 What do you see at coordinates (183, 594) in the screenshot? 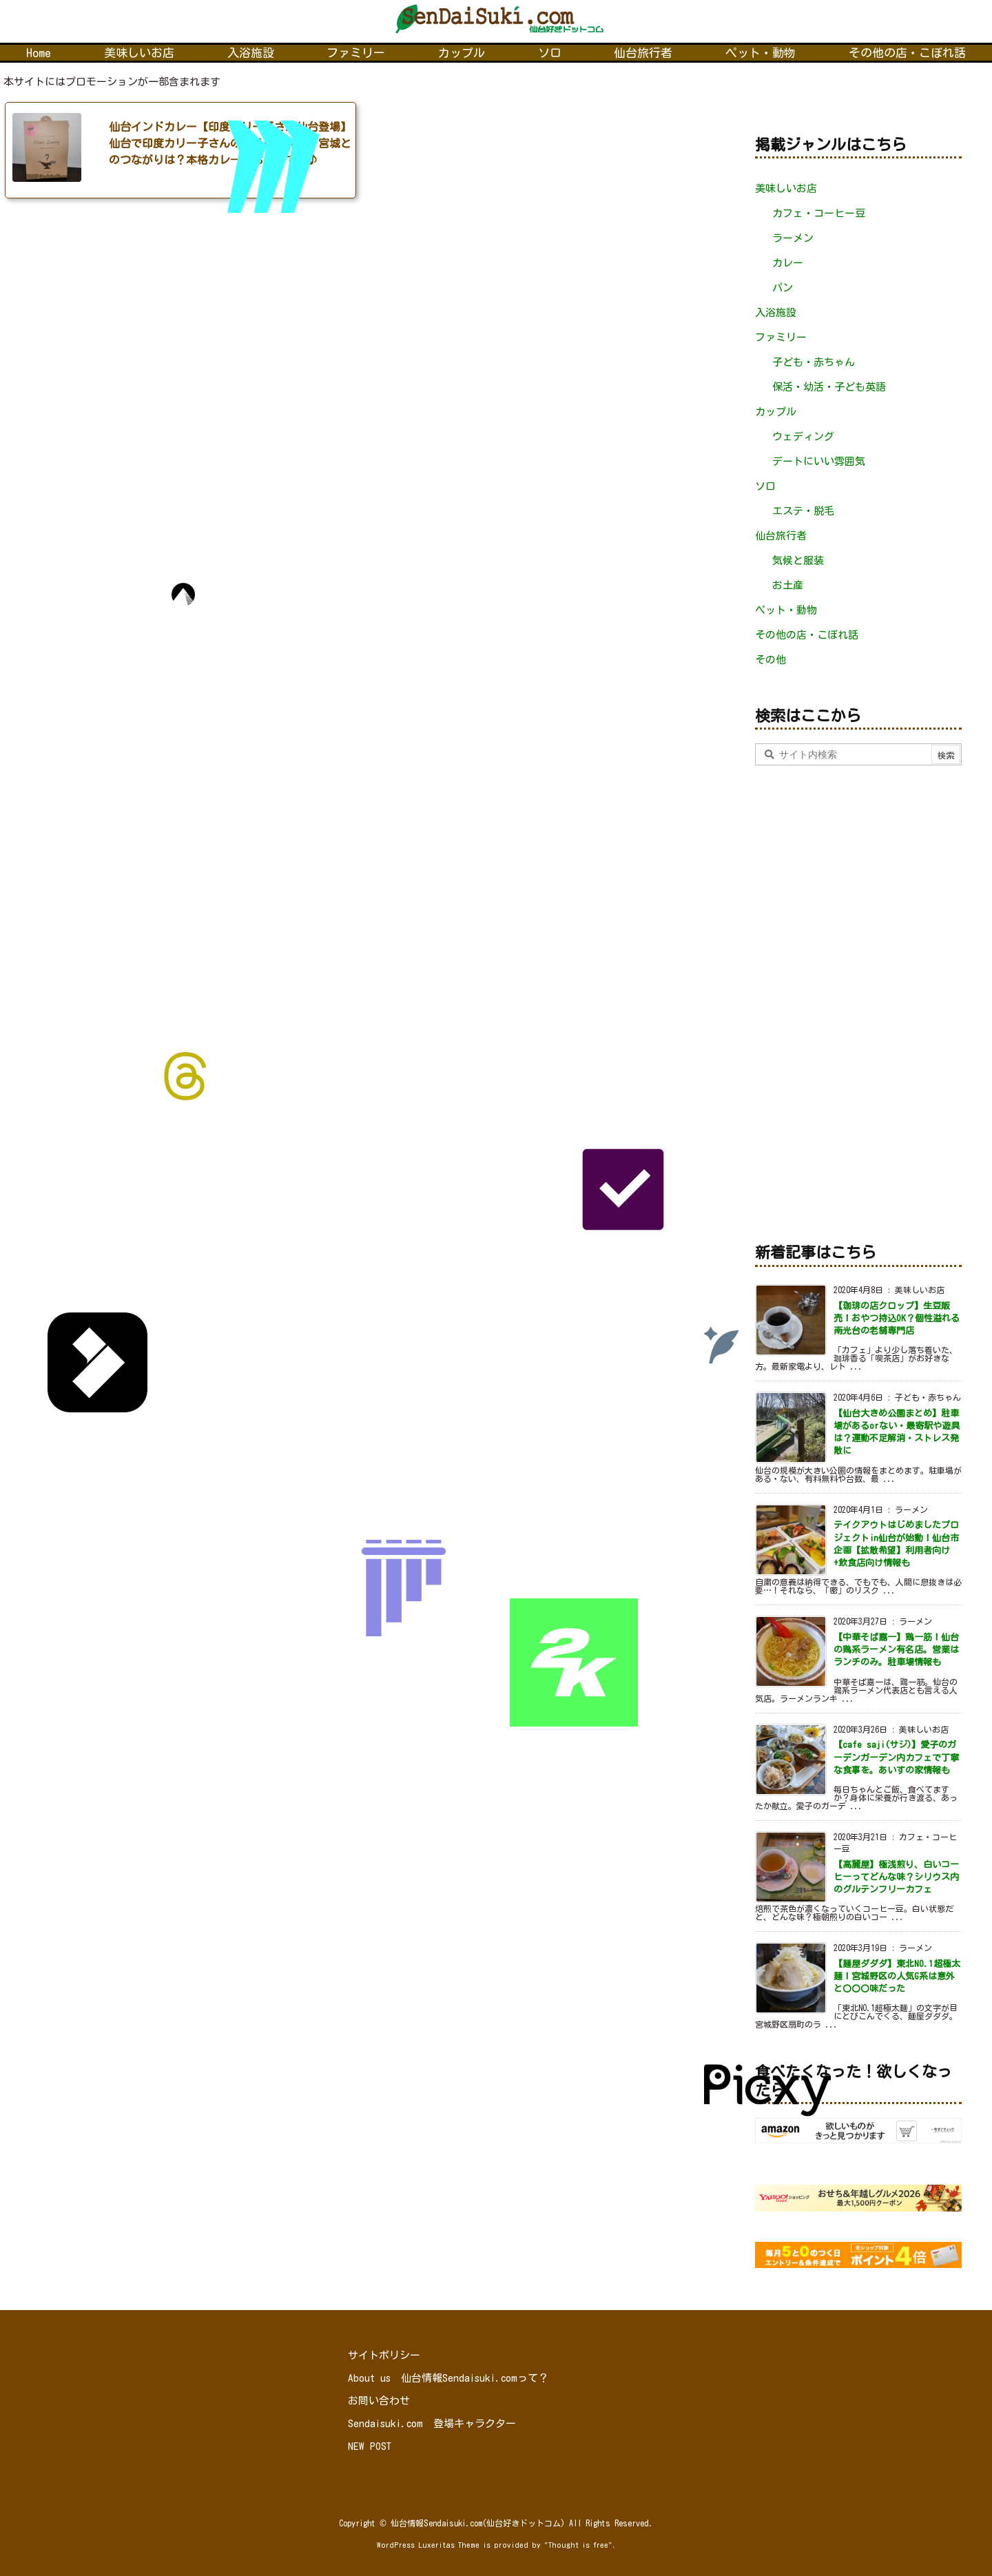
I see `link to Codeberg repository` at bounding box center [183, 594].